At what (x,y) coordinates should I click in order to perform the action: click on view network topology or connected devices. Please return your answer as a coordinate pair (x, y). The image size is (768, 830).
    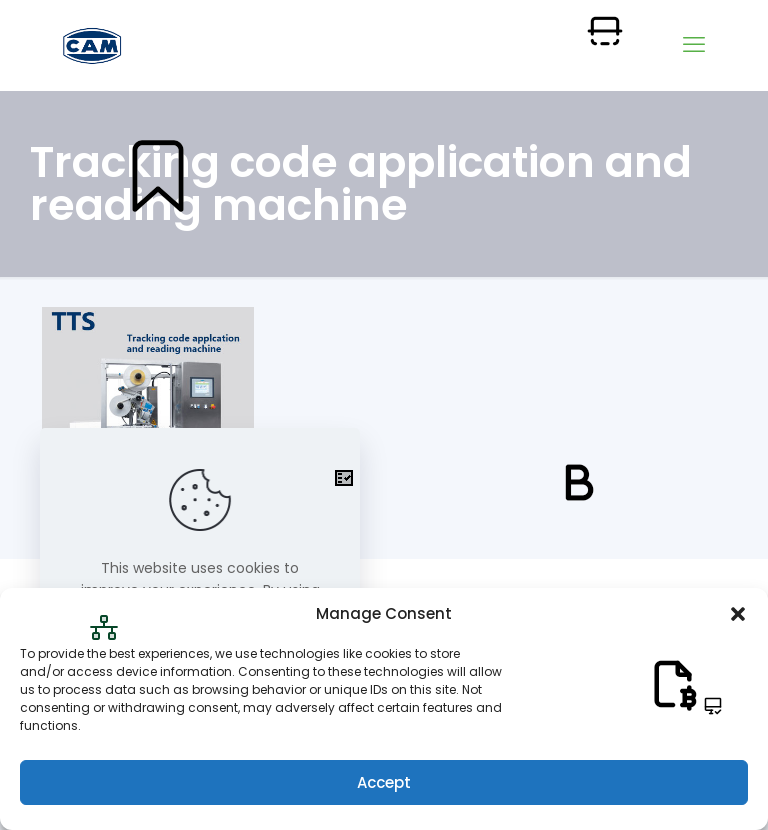
    Looking at the image, I should click on (104, 628).